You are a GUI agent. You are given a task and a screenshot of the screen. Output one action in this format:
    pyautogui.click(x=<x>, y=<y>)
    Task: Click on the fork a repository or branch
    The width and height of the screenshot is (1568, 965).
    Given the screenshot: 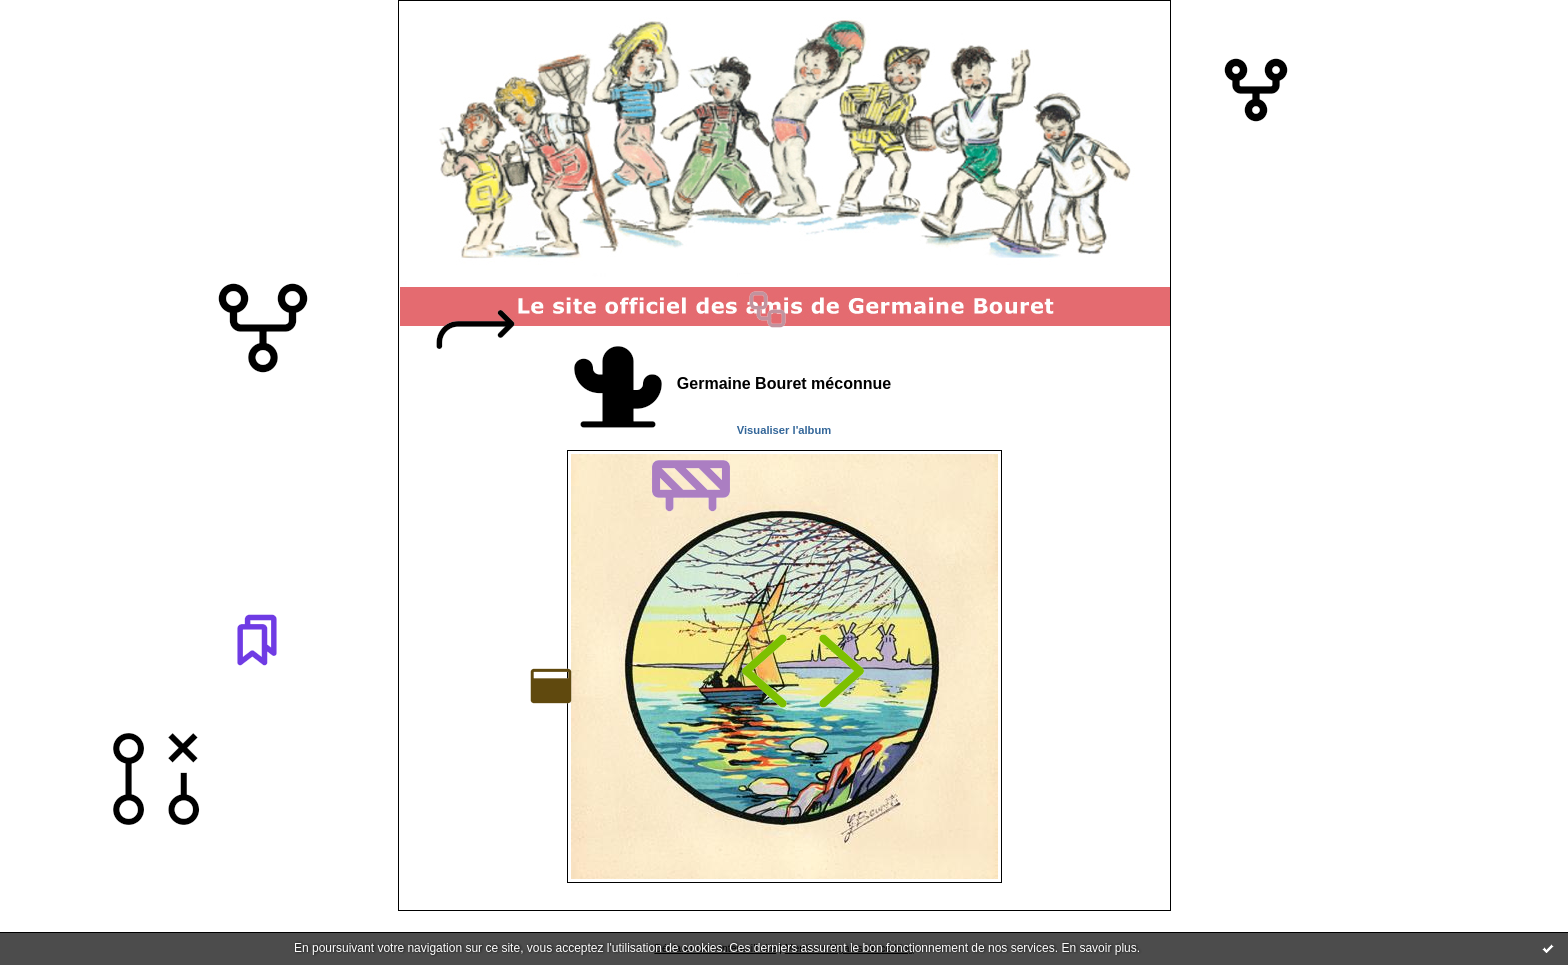 What is the action you would take?
    pyautogui.click(x=1256, y=90)
    